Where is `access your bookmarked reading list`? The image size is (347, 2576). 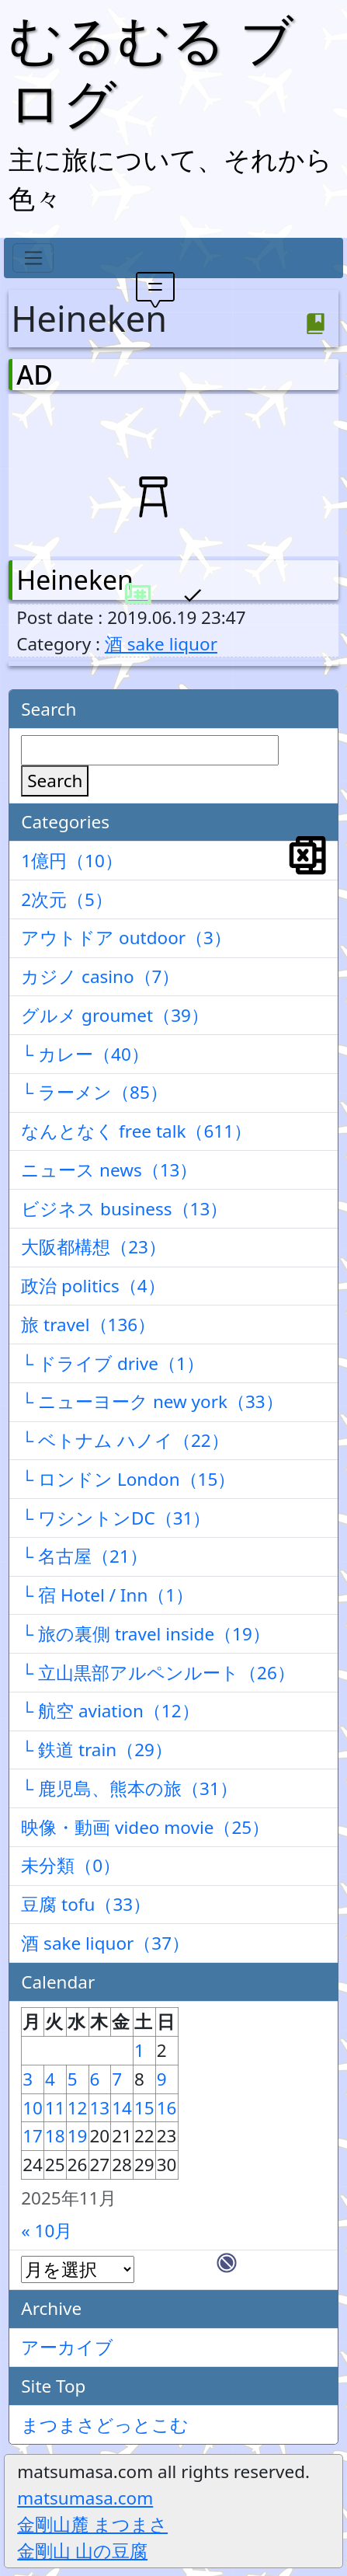
access your bookmarked reading list is located at coordinates (315, 323).